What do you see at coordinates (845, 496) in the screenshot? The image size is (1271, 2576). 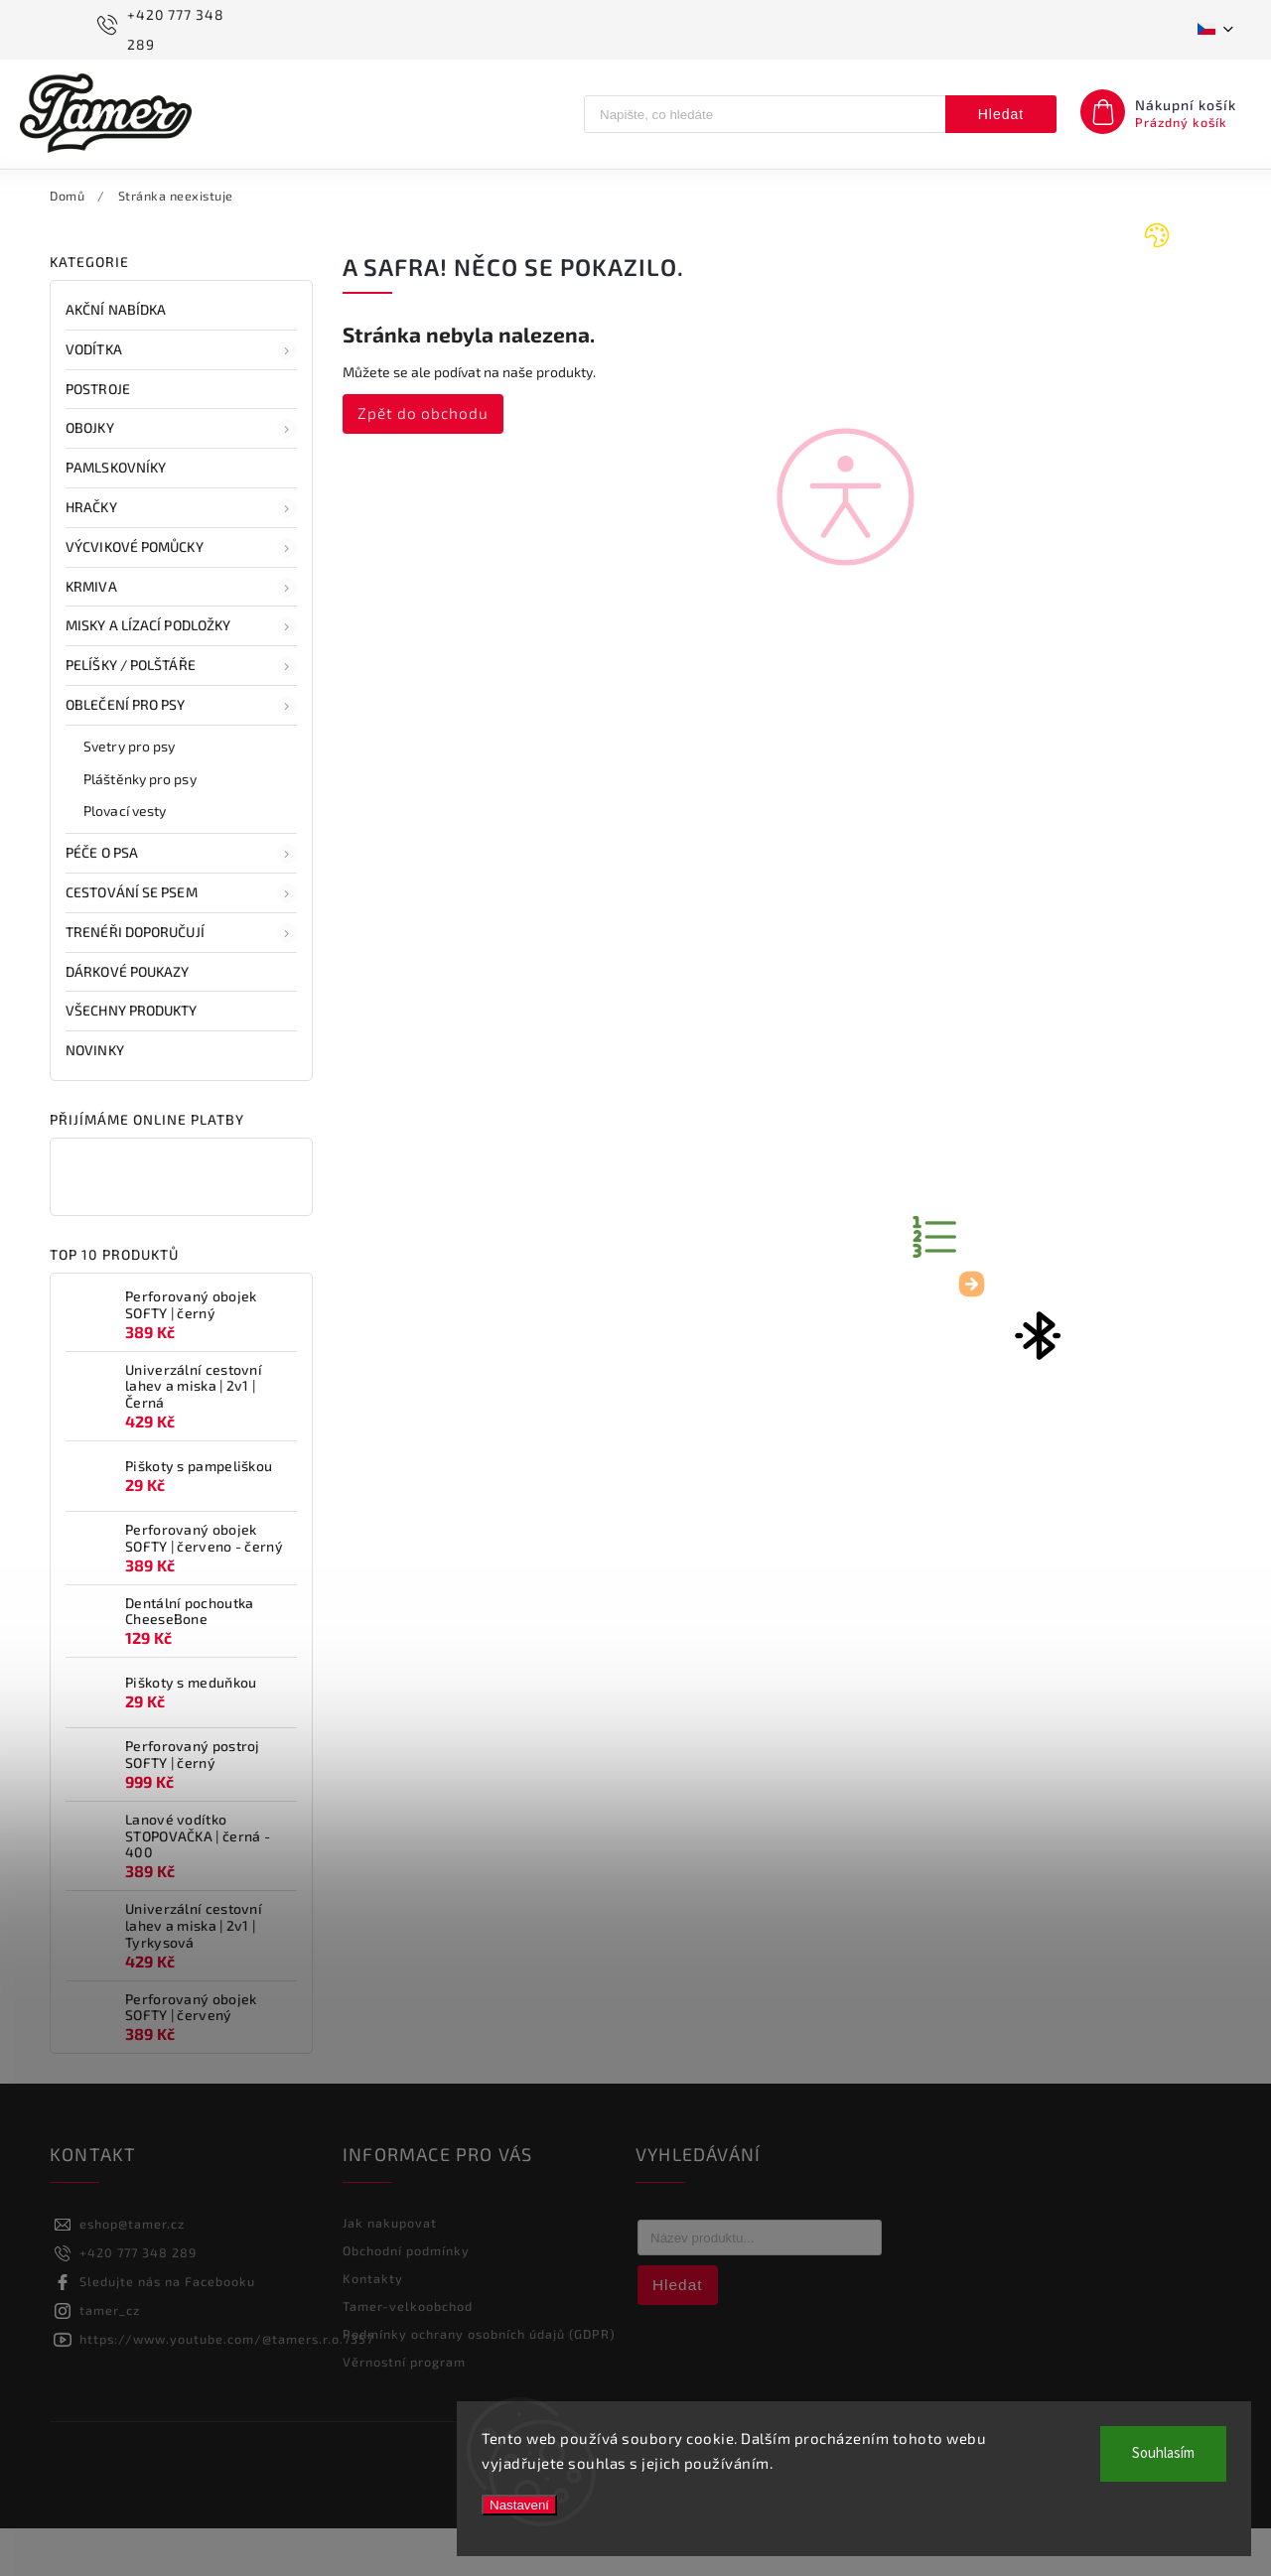 I see `view user profile` at bounding box center [845, 496].